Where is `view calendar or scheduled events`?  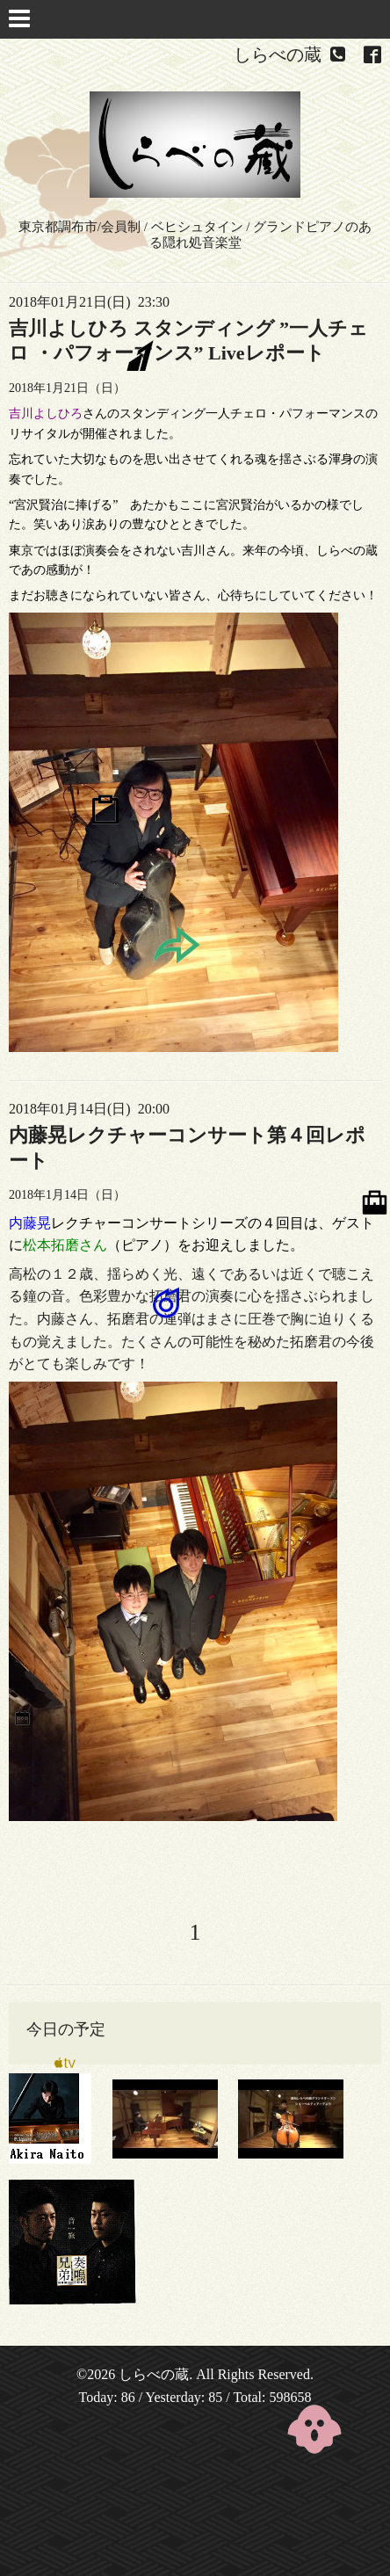 view calendar or scheduled events is located at coordinates (22, 1718).